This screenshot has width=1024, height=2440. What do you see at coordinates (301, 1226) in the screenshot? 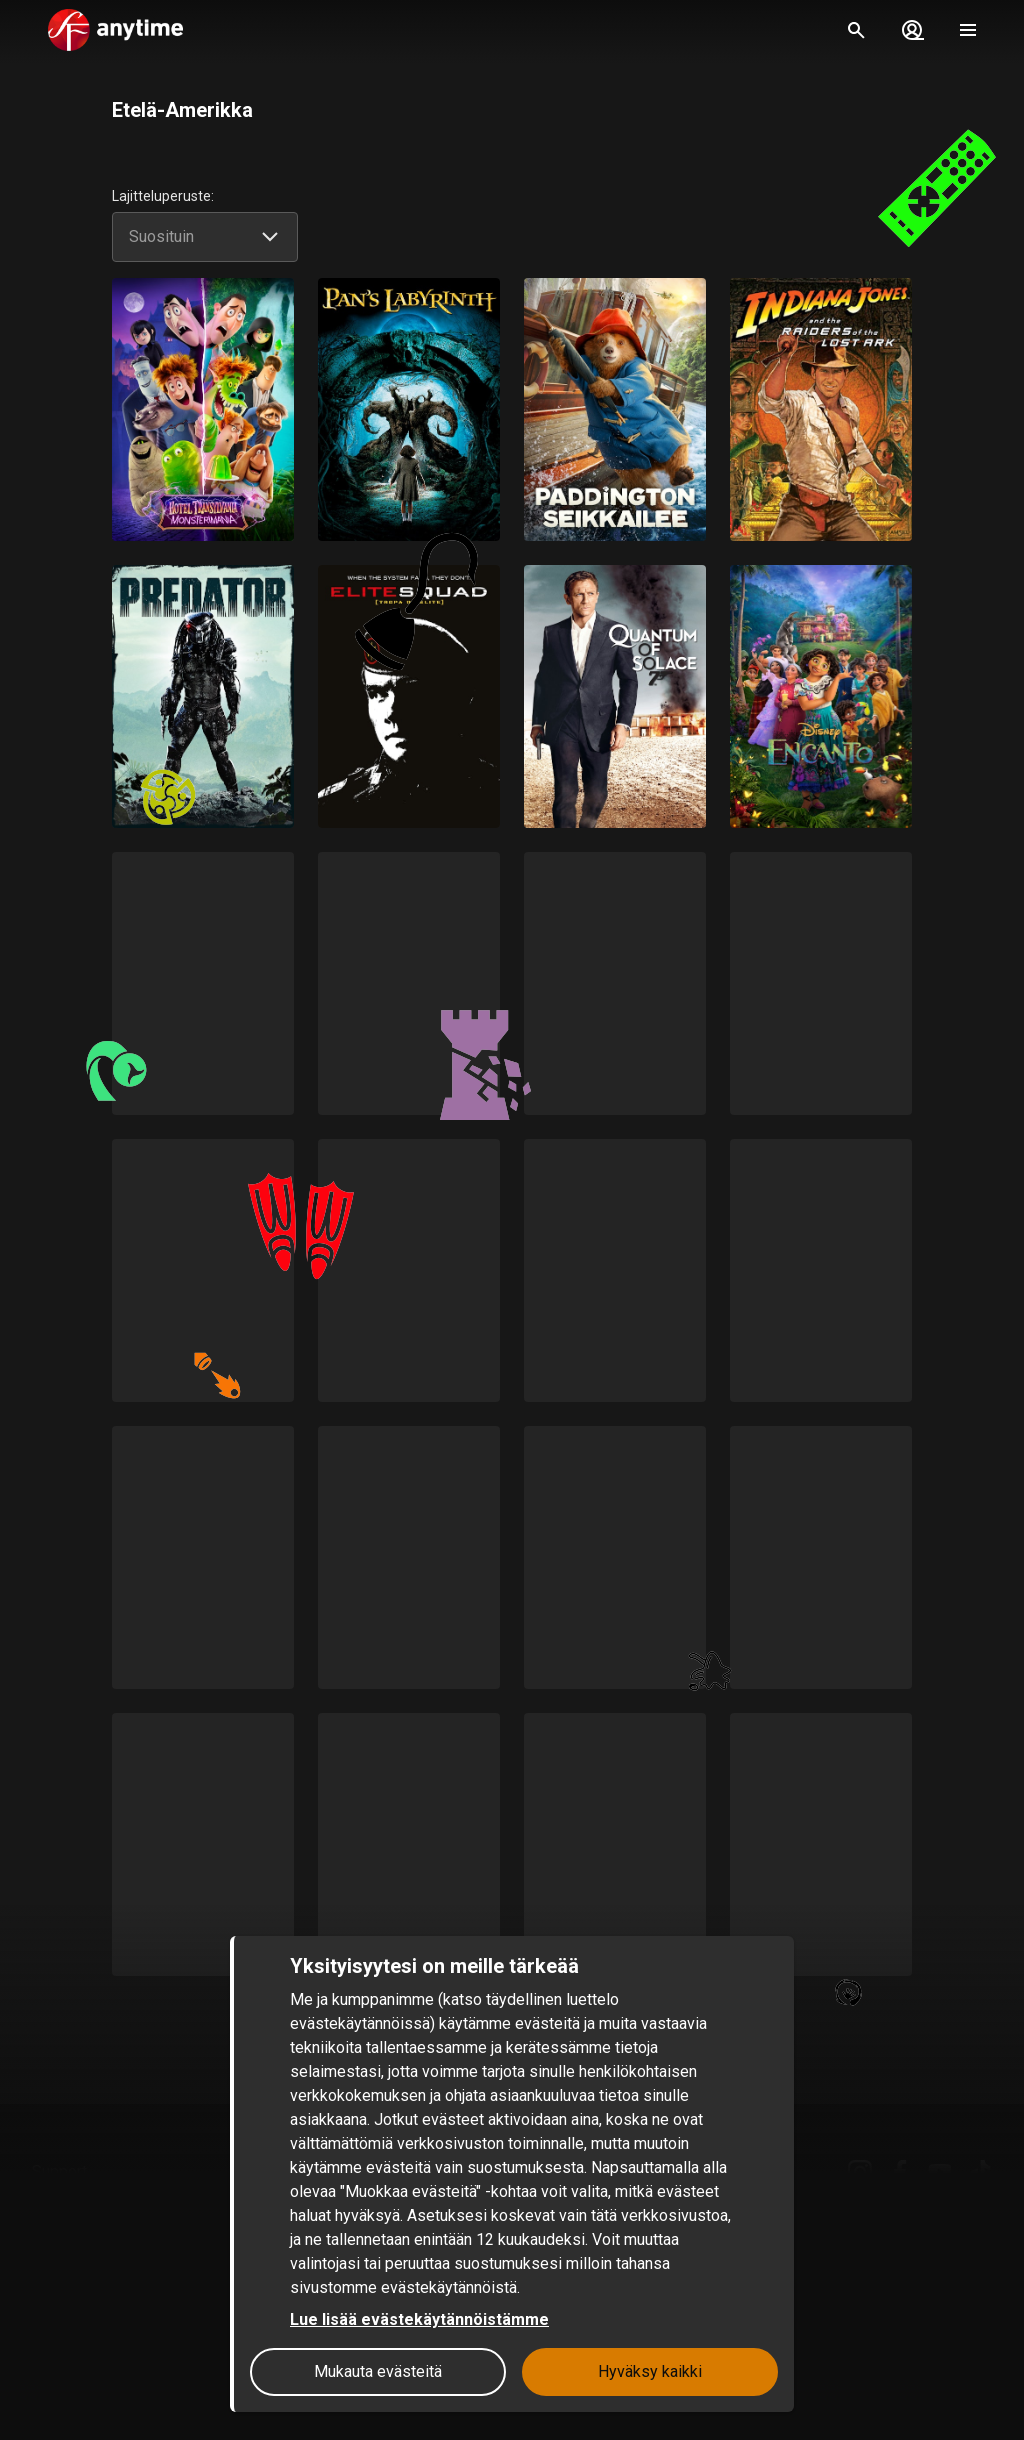
I see `access swimming or diving activities` at bounding box center [301, 1226].